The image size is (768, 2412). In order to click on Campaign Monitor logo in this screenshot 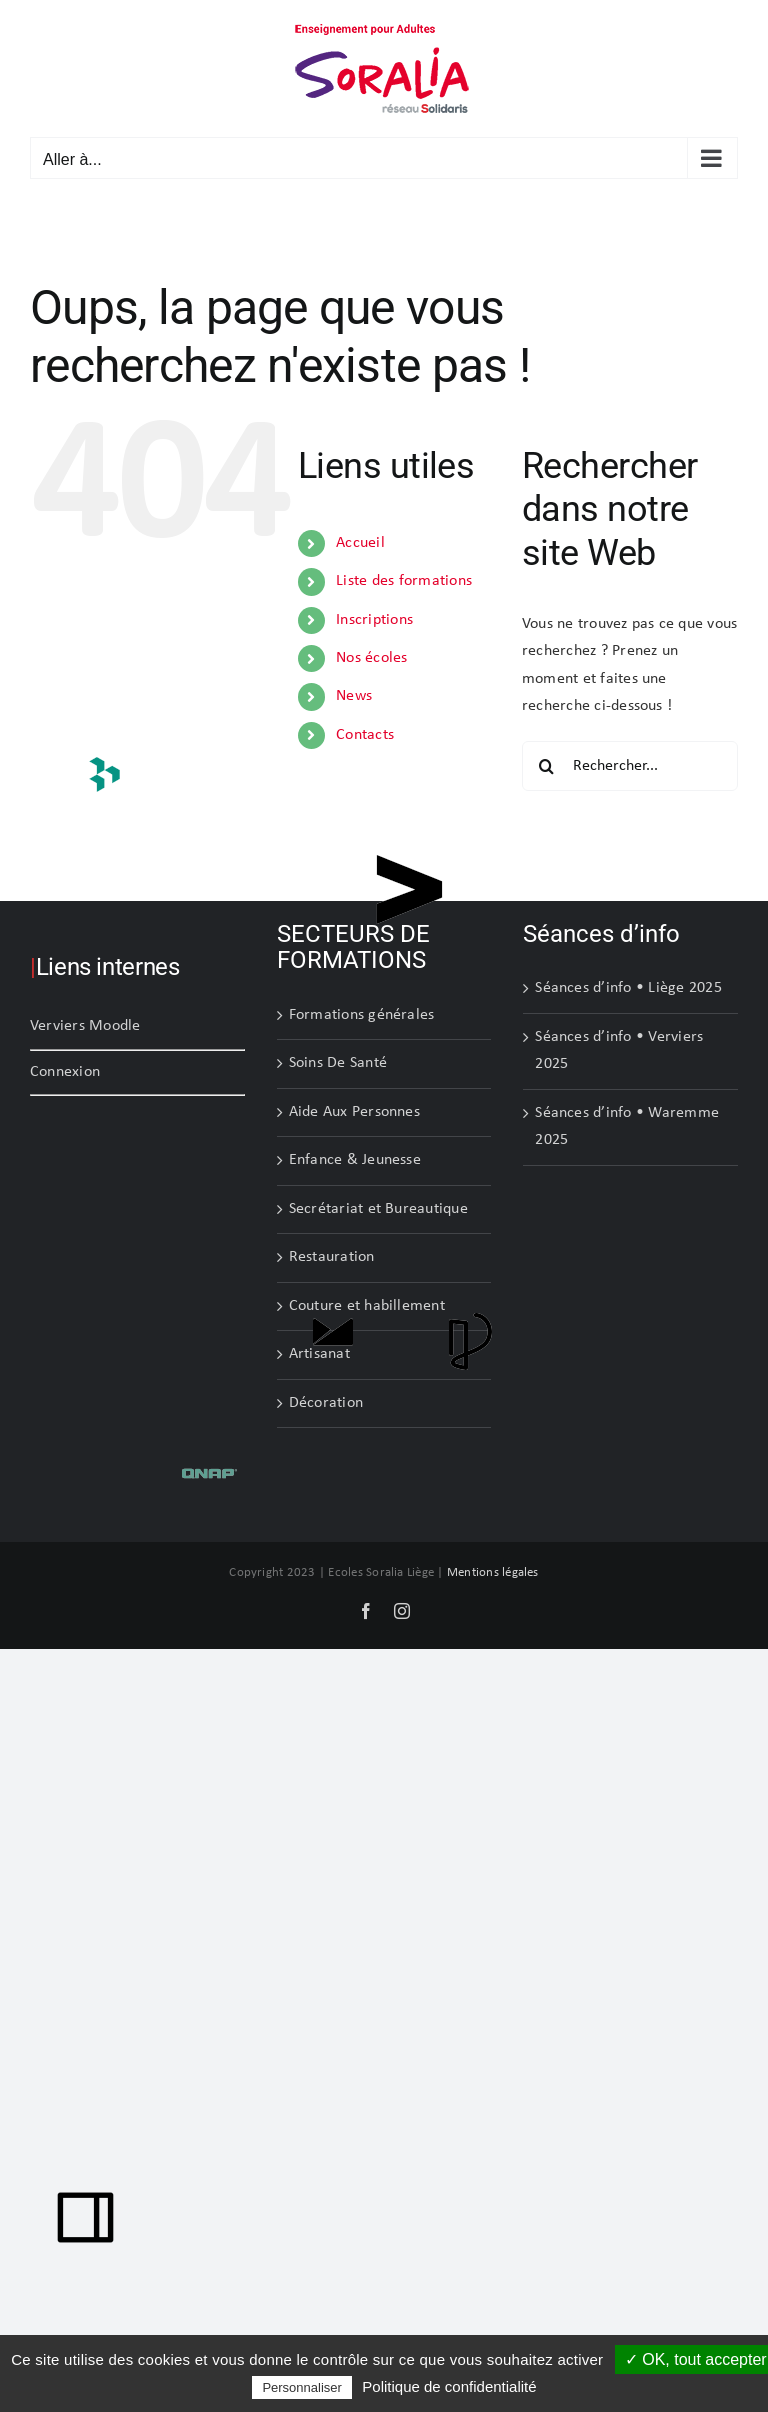, I will do `click(333, 1332)`.